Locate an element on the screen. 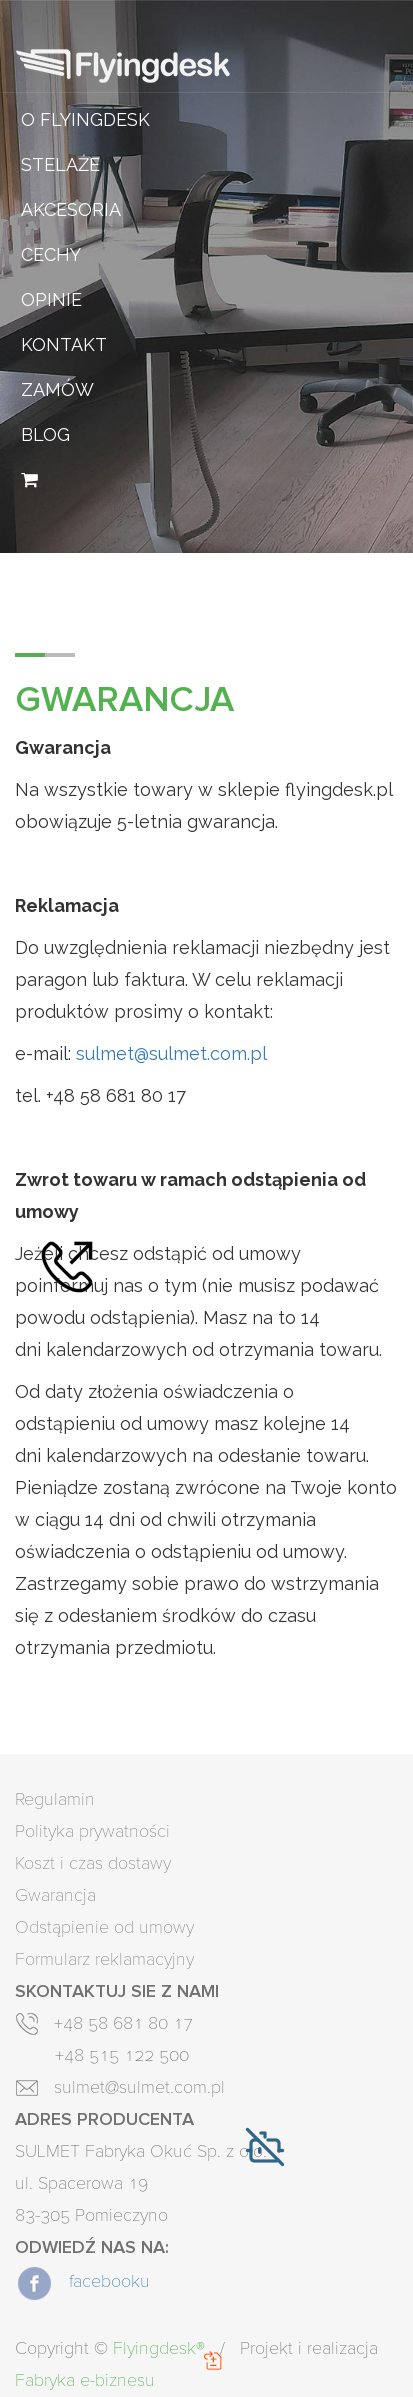 This screenshot has height=2397, width=413. view changes in a pull request is located at coordinates (214, 2361).